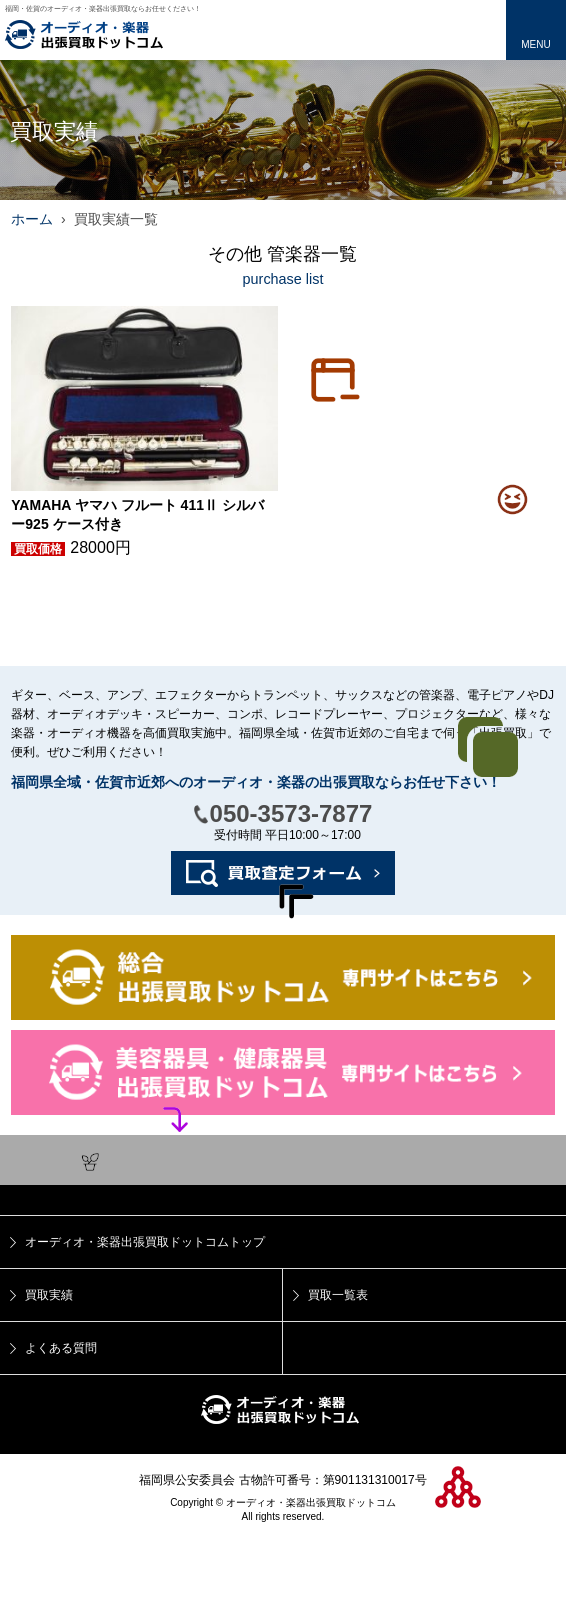  What do you see at coordinates (488, 747) in the screenshot?
I see `copy to clipboard` at bounding box center [488, 747].